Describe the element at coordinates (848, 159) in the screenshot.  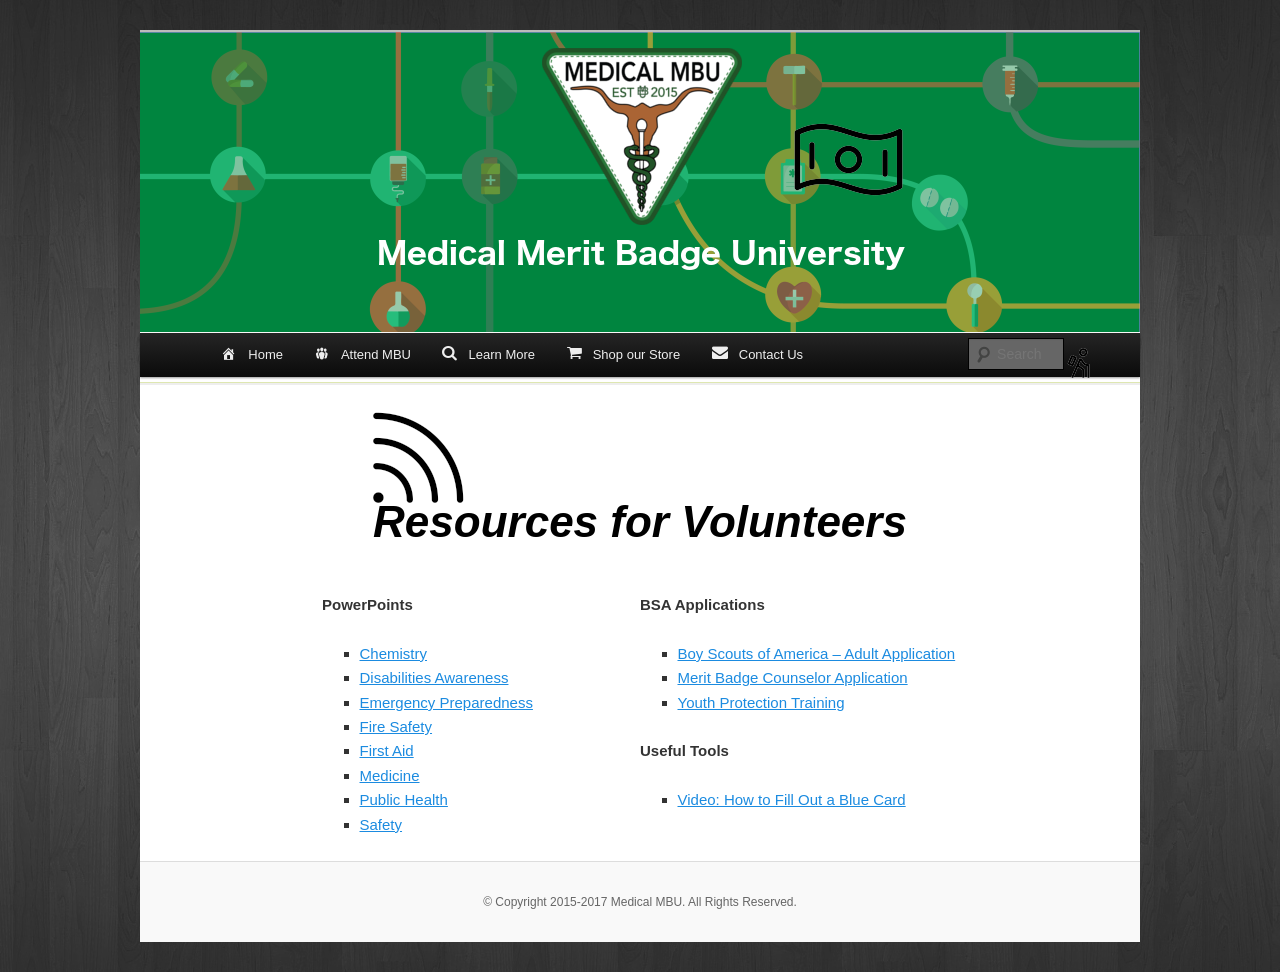
I see `view currency or payment options` at that location.